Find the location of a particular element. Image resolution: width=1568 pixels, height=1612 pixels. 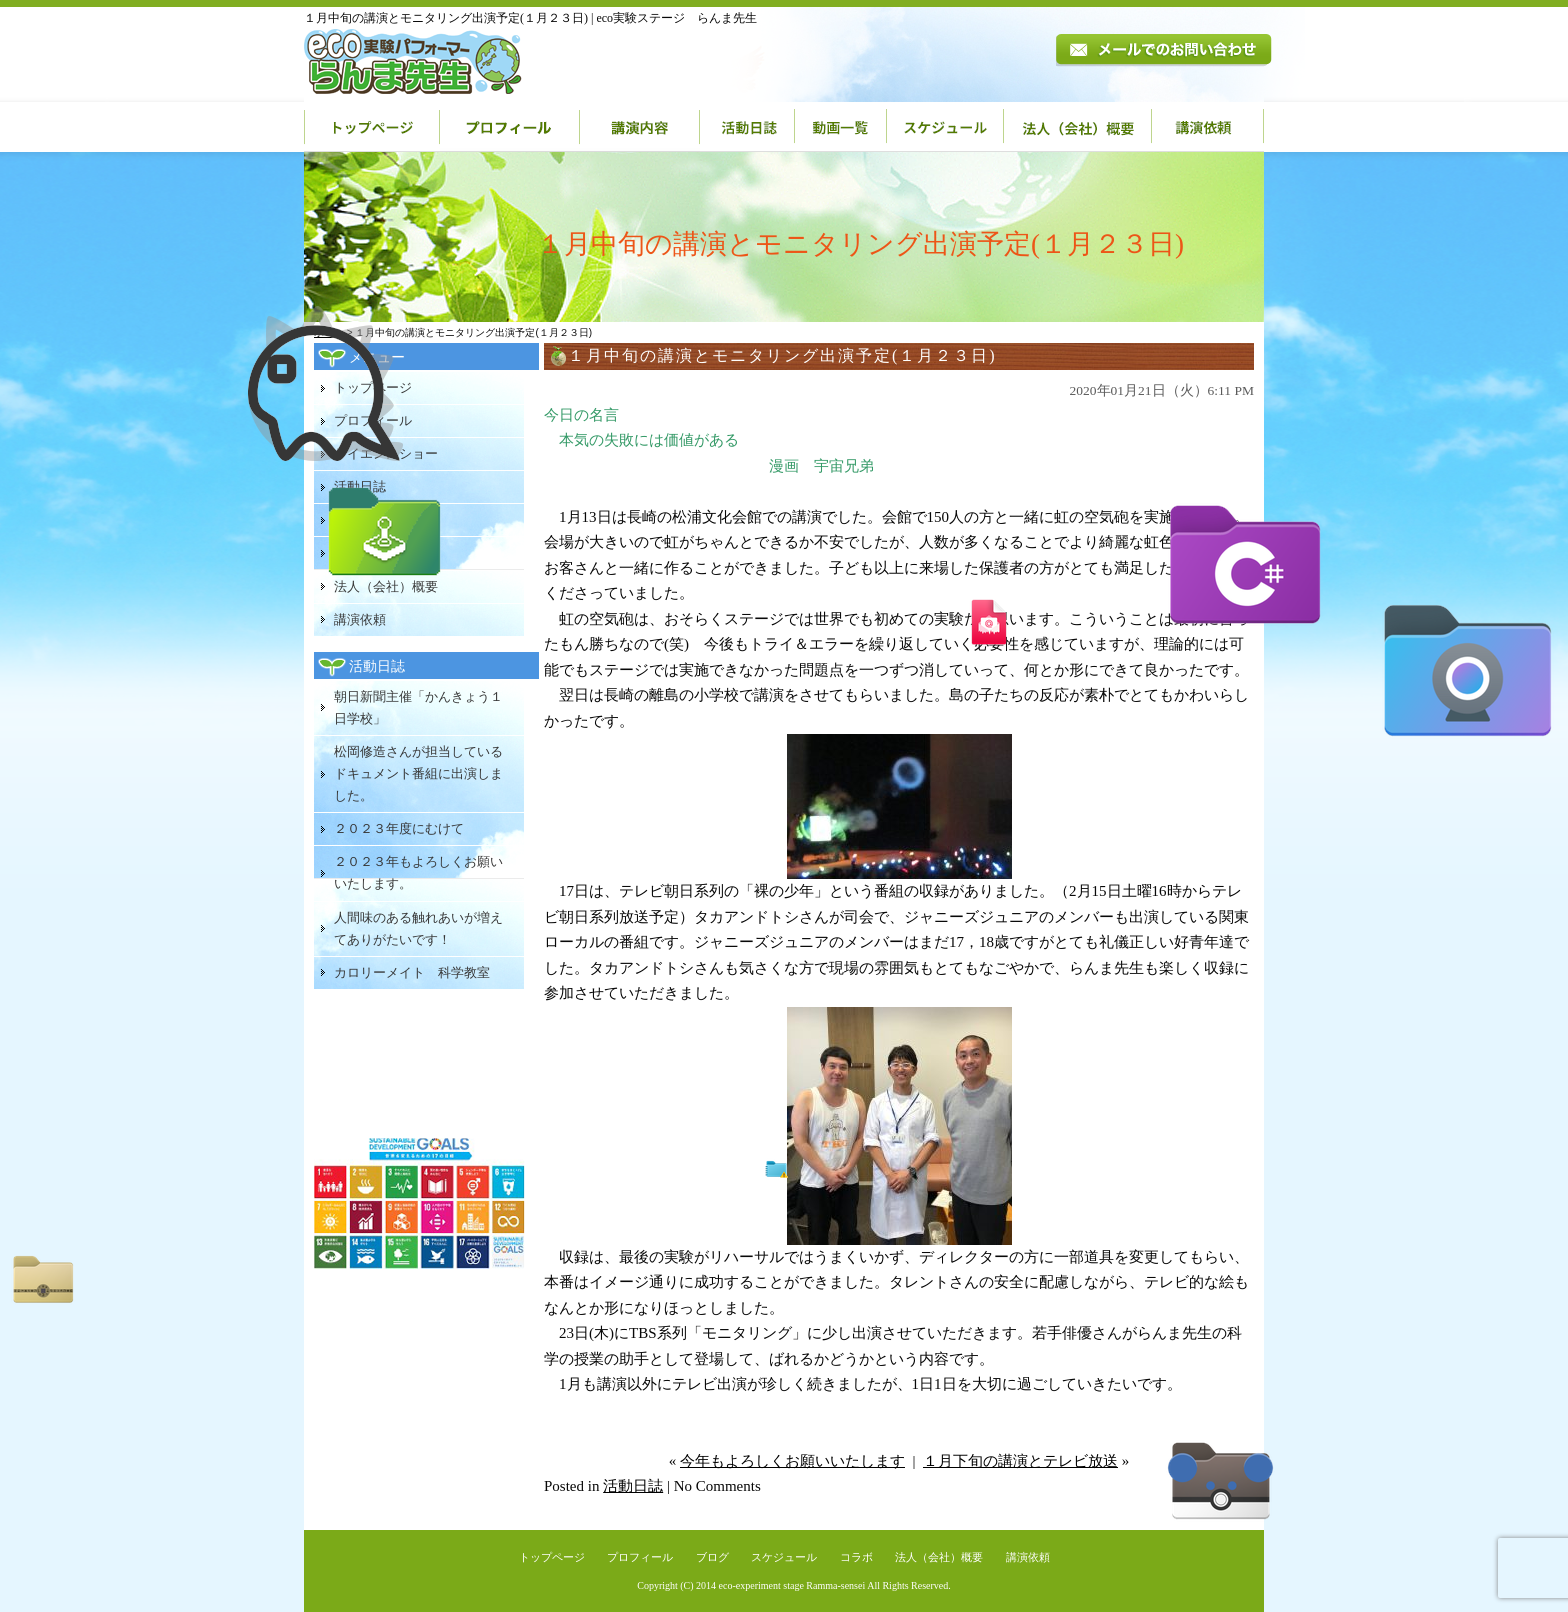

open folder containing pokémon or pokelantis-themed content is located at coordinates (43, 1281).